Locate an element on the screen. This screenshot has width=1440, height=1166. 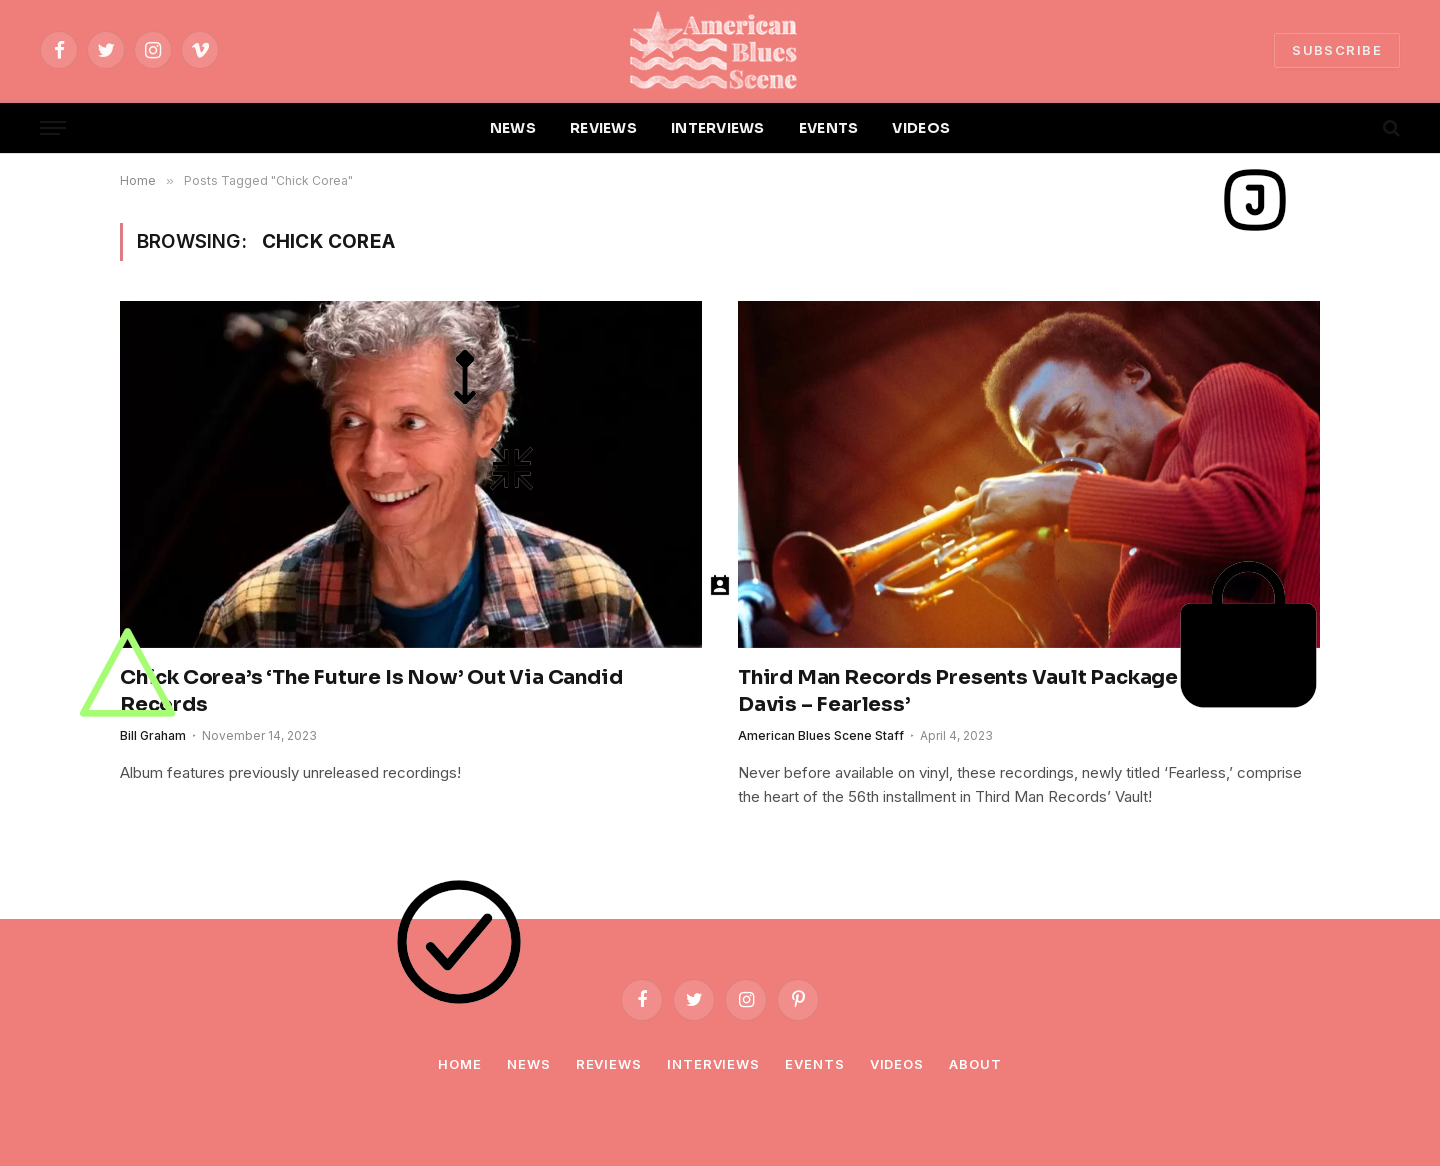
confirms a completed action or task is located at coordinates (459, 942).